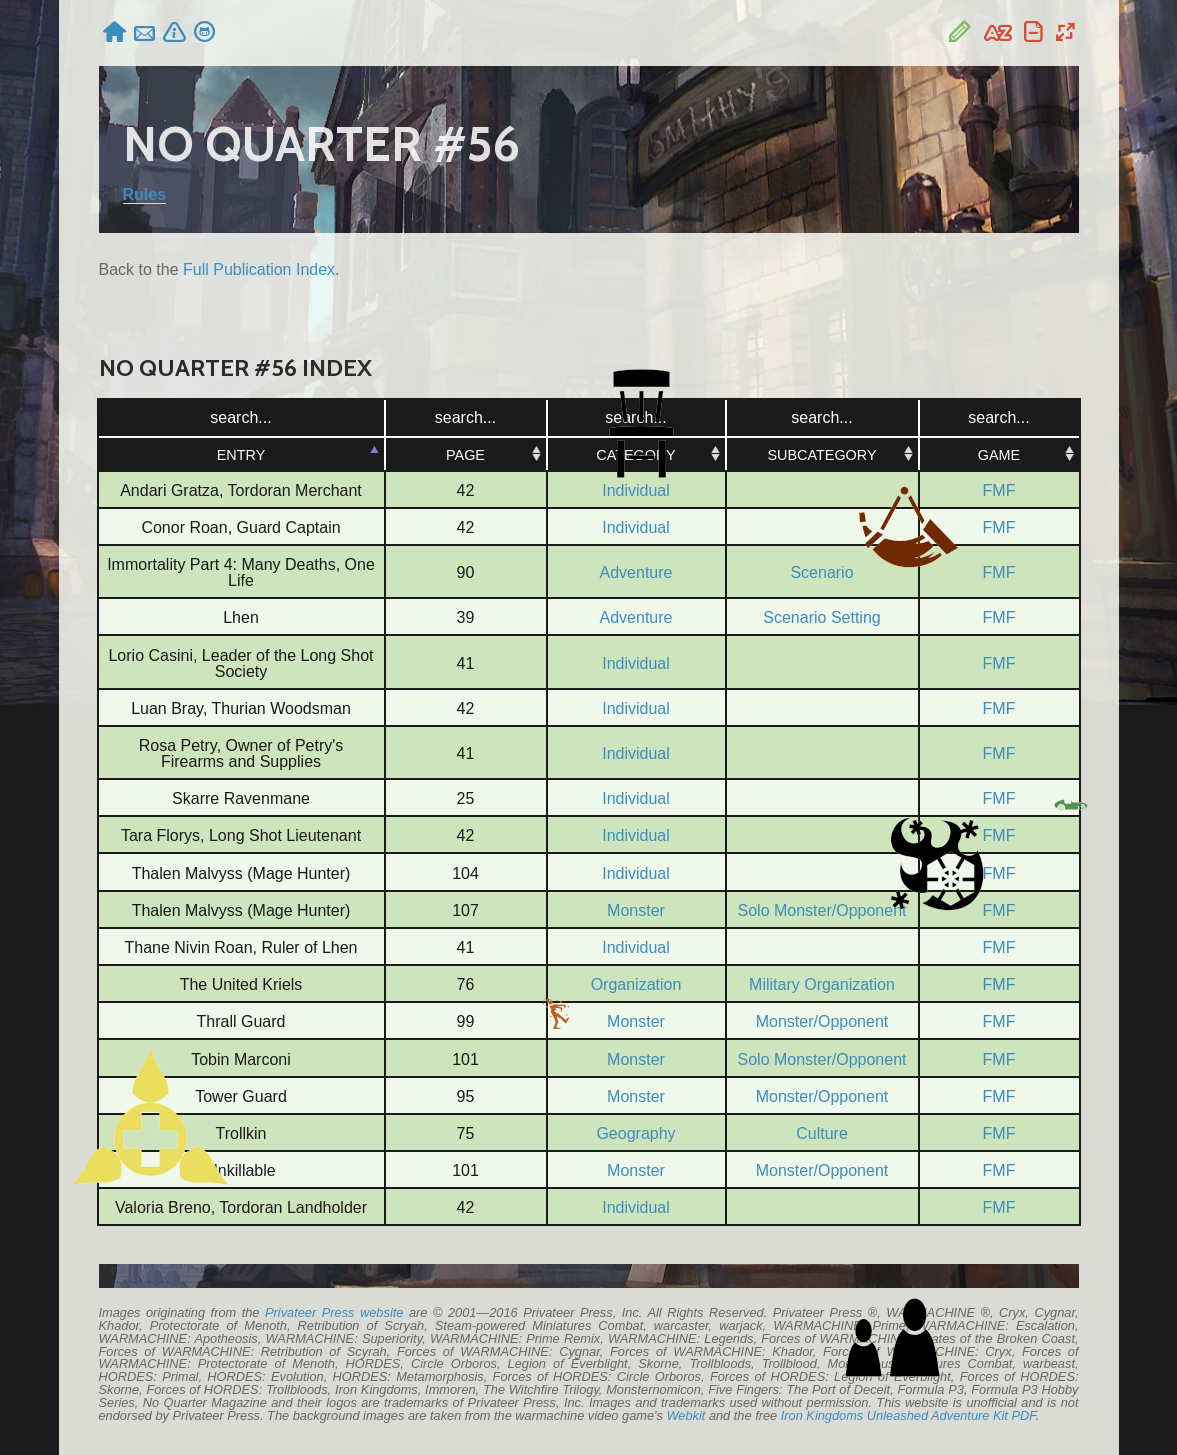 The width and height of the screenshot is (1177, 1455). What do you see at coordinates (1071, 805) in the screenshot?
I see `access racing or car-themed games` at bounding box center [1071, 805].